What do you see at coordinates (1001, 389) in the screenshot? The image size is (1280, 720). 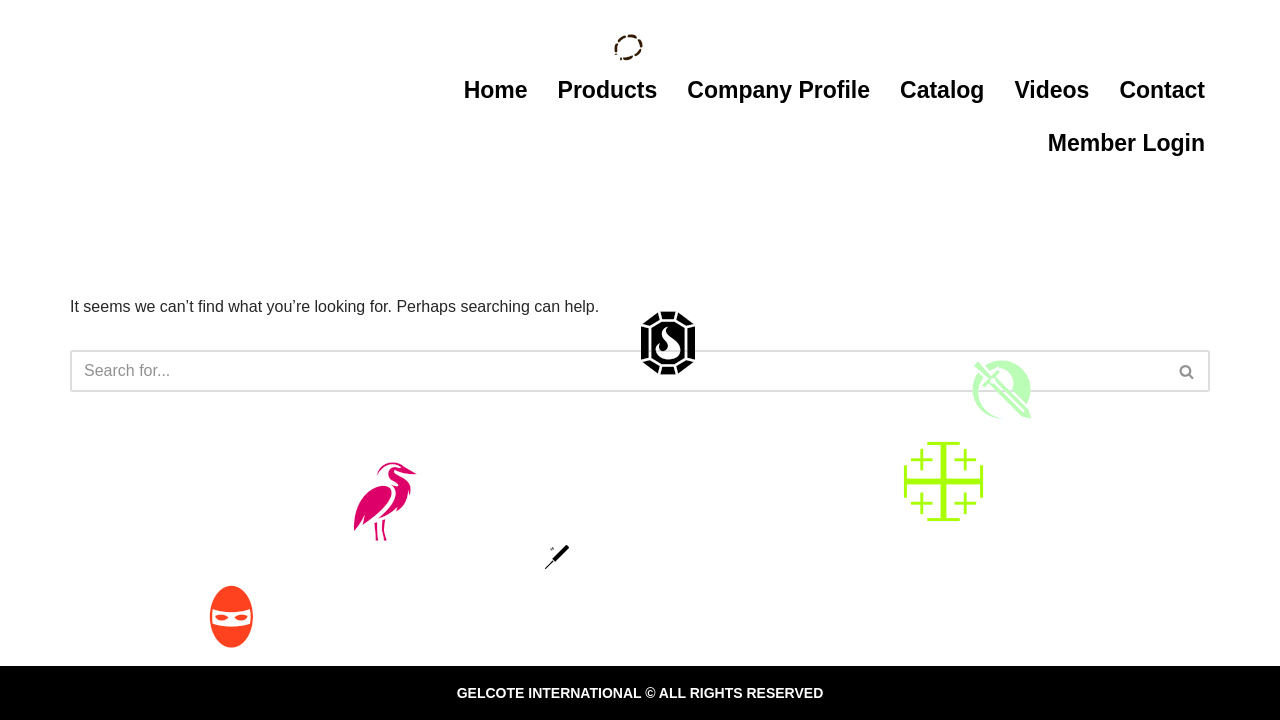 I see `attack or combat action button` at bounding box center [1001, 389].